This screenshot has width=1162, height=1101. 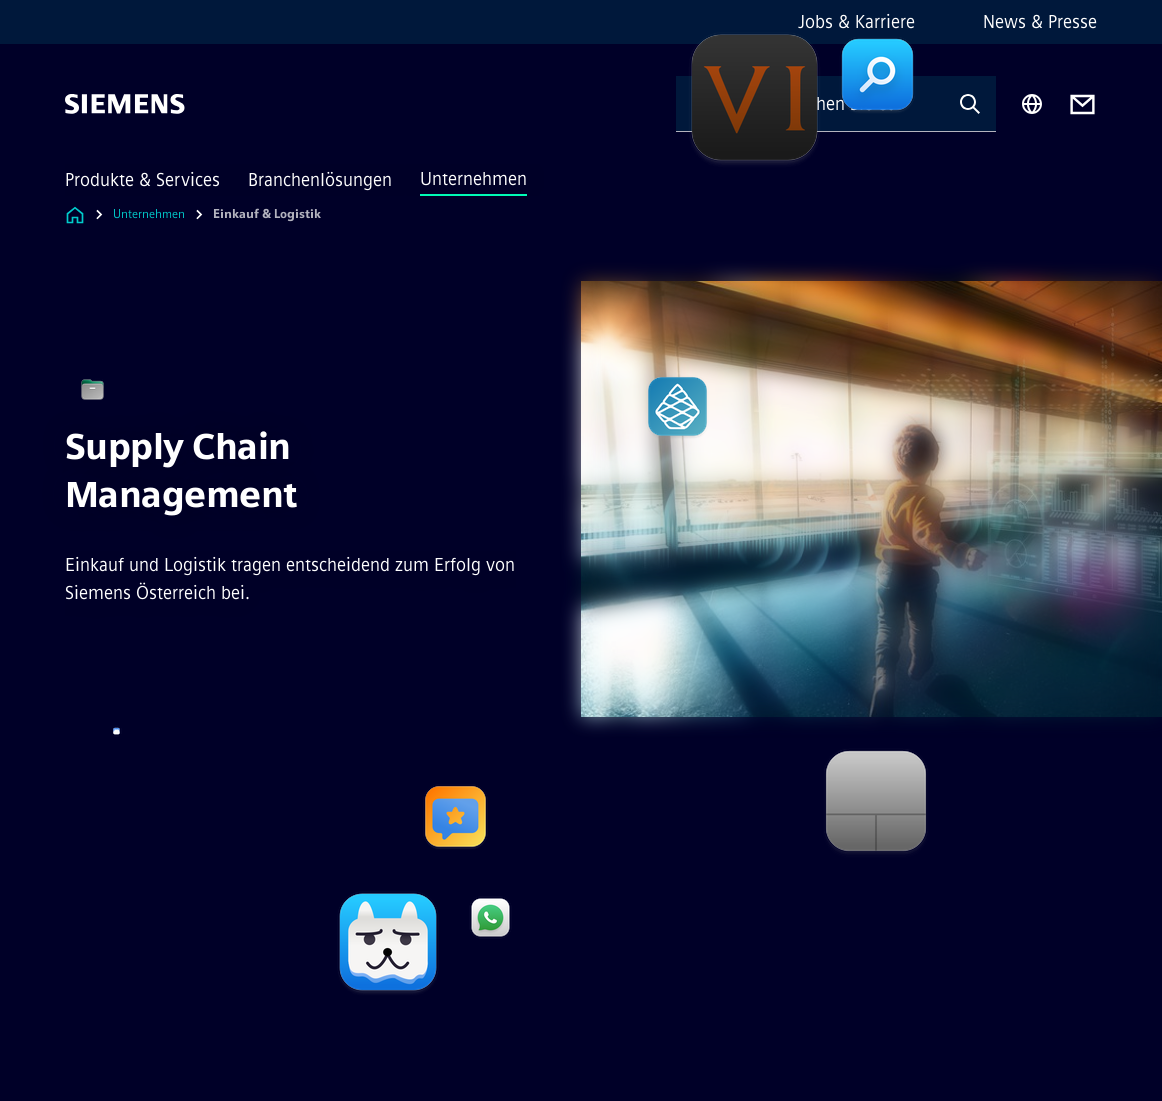 What do you see at coordinates (754, 97) in the screenshot?
I see `launch Civilization VI` at bounding box center [754, 97].